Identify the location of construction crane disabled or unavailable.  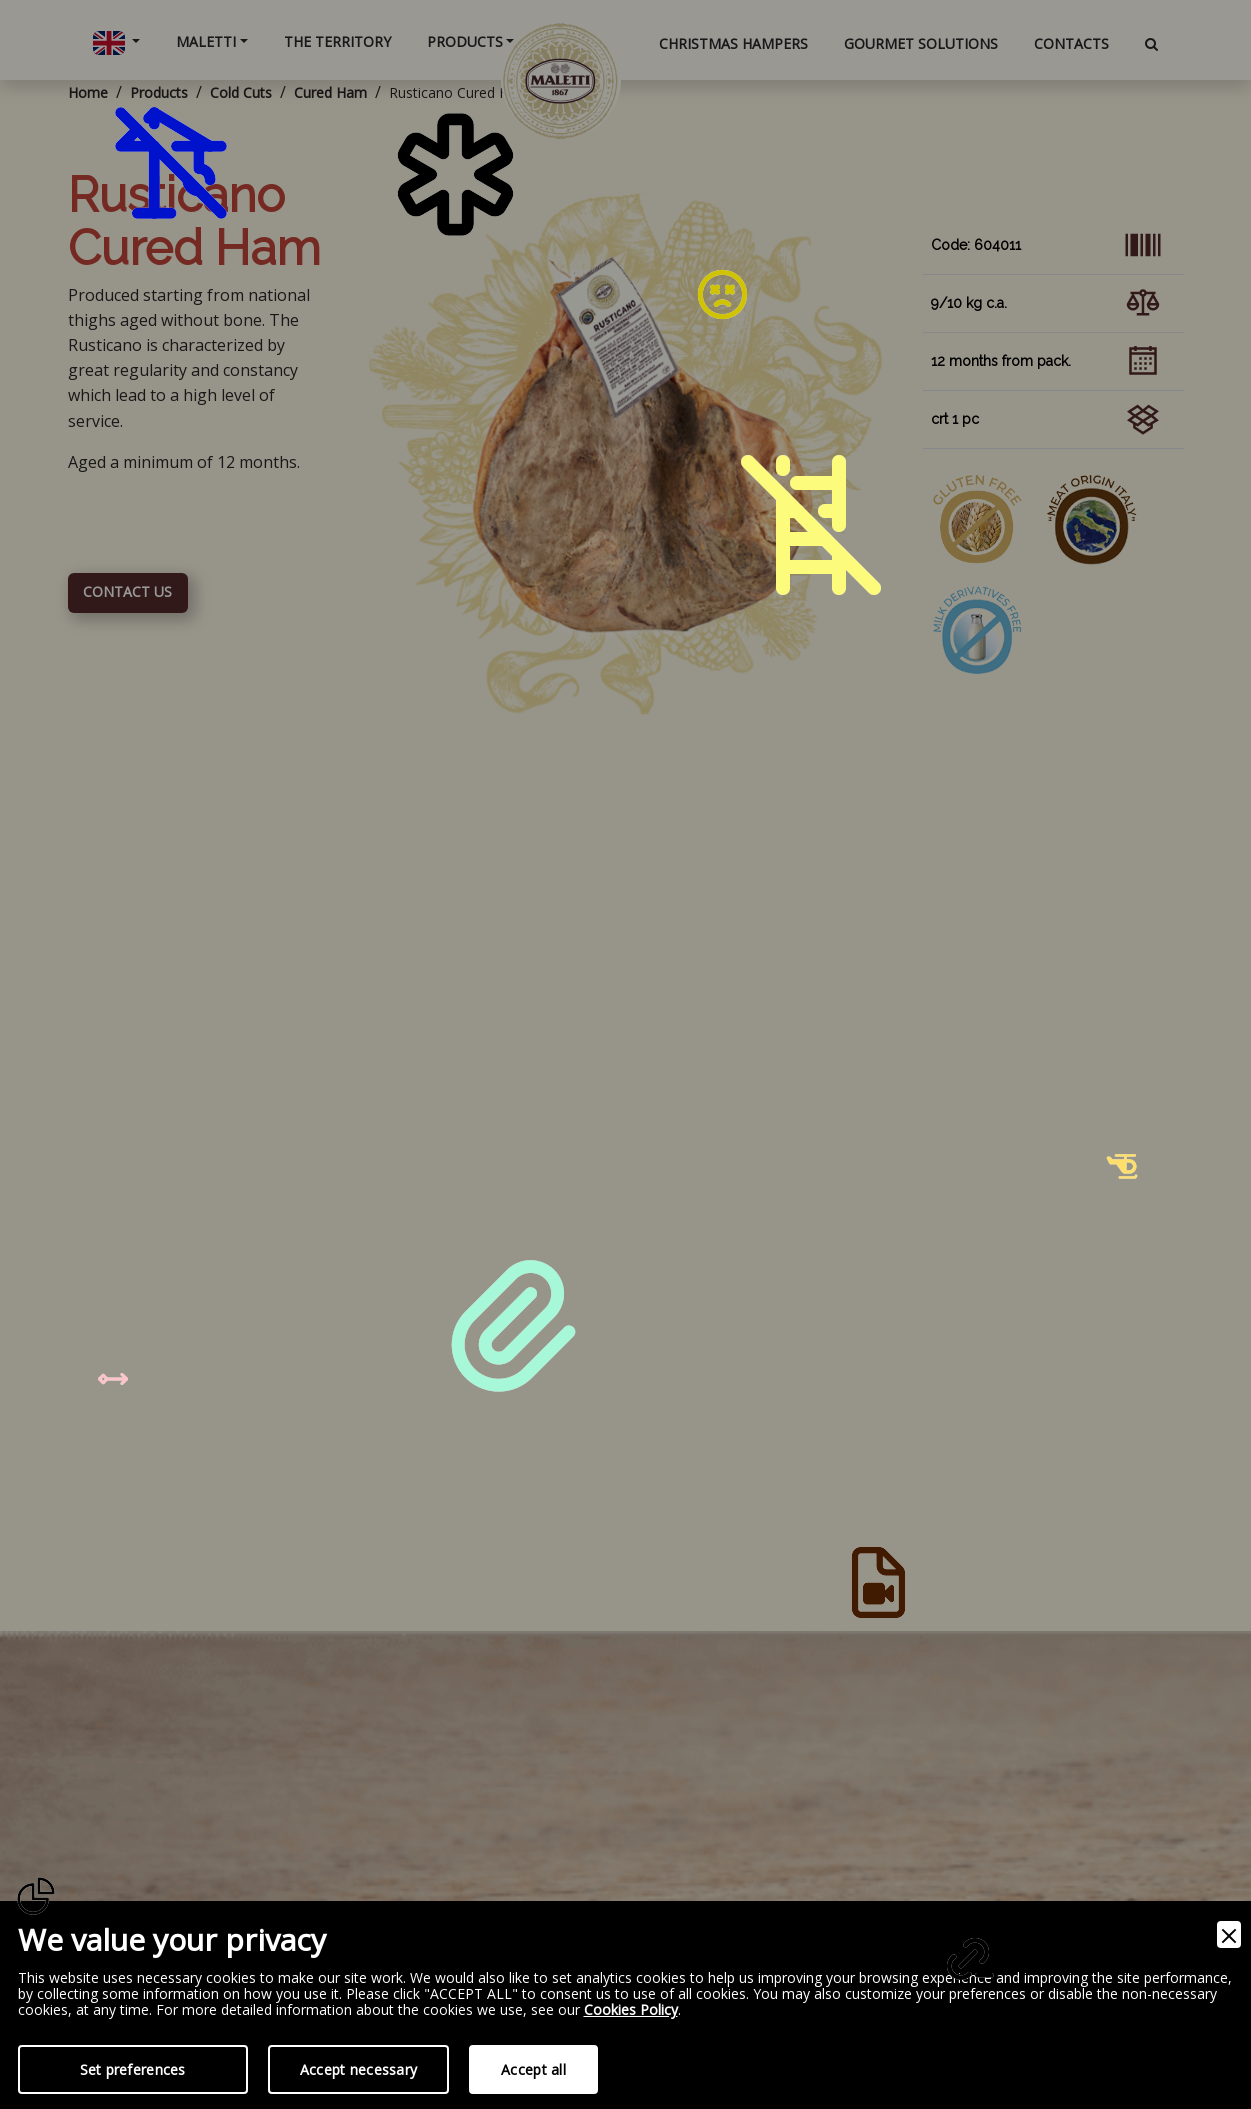
(171, 163).